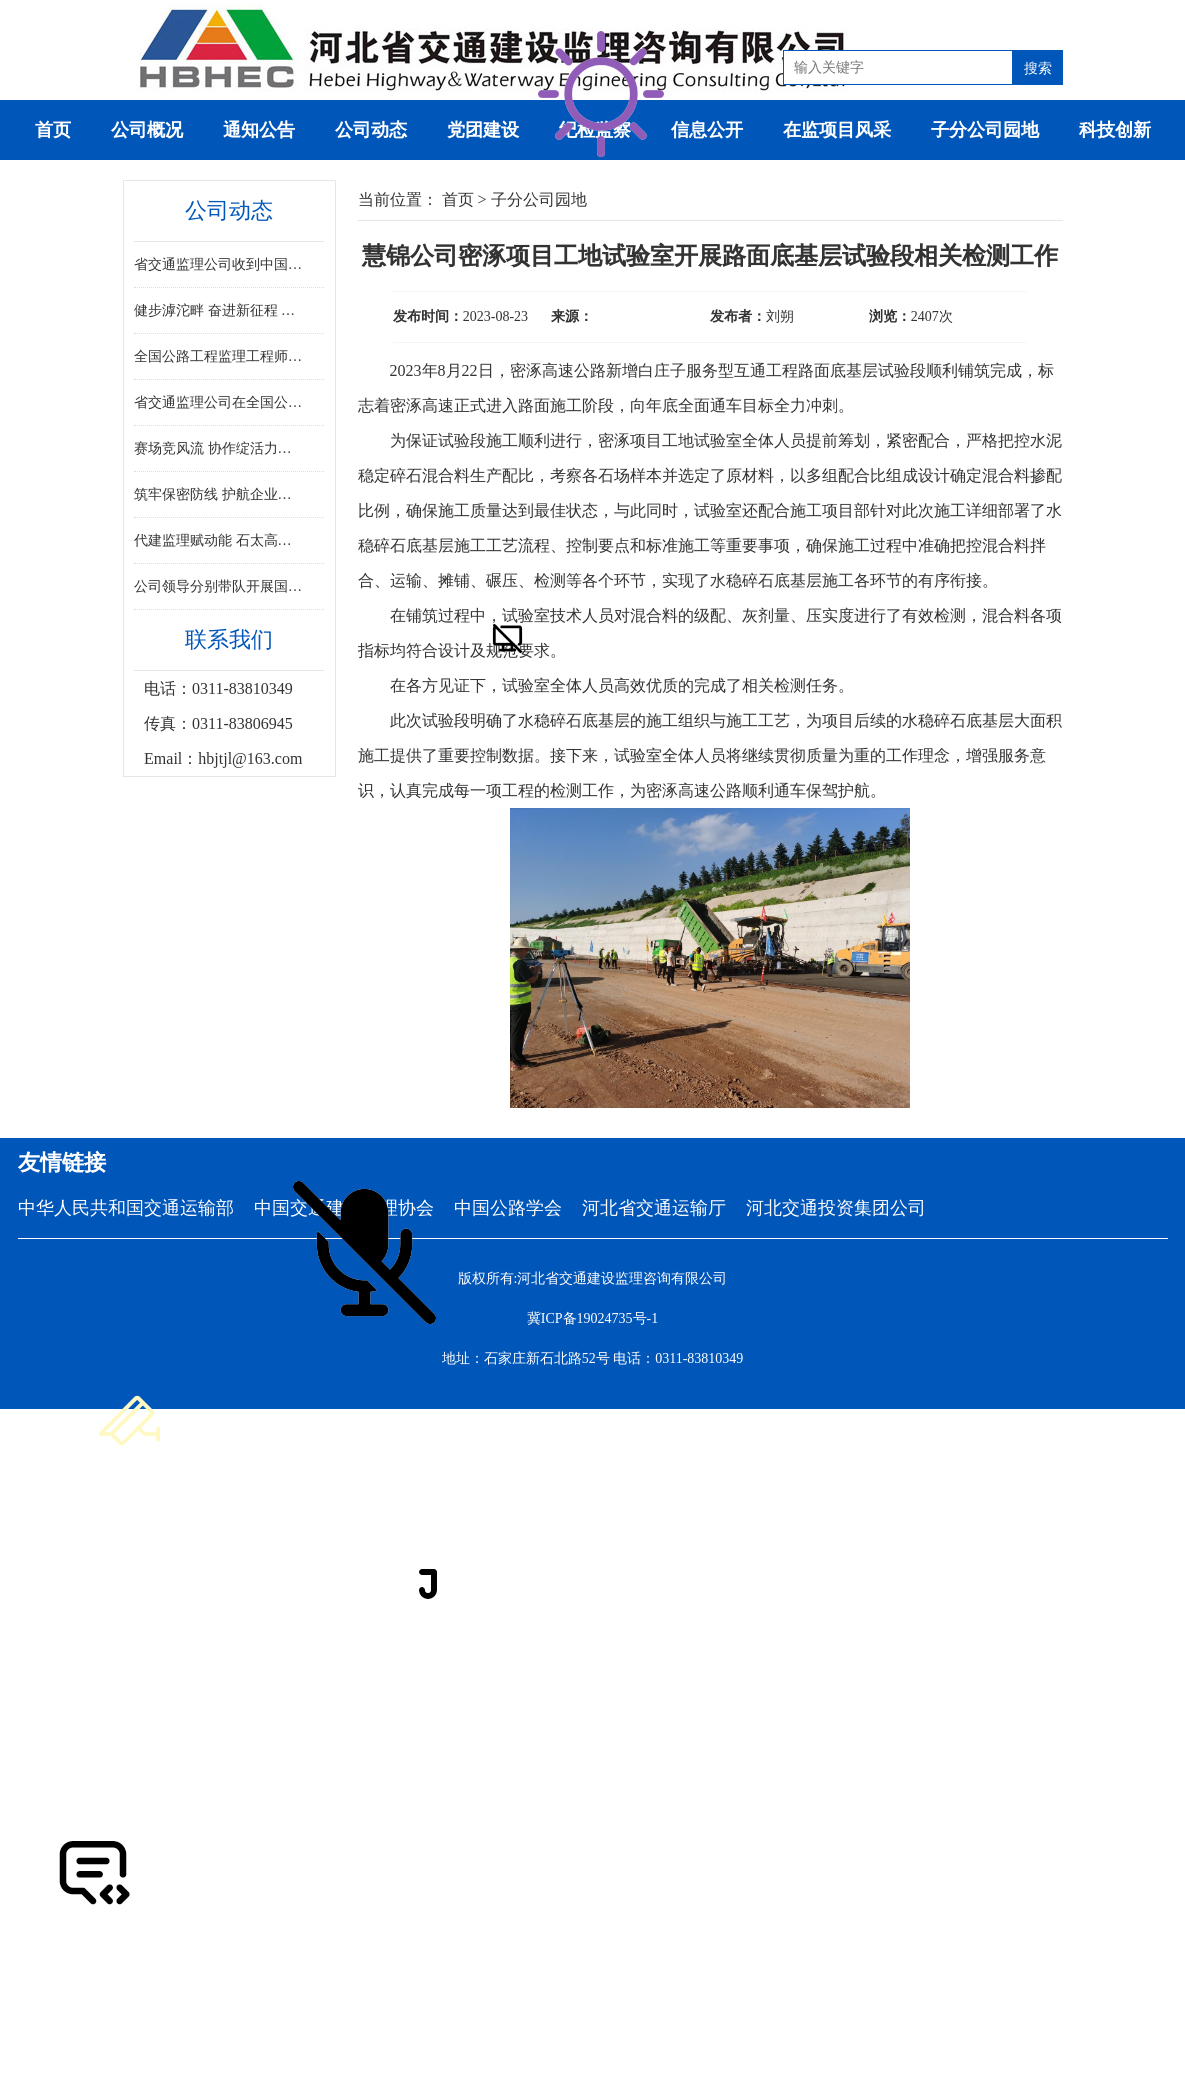 This screenshot has width=1185, height=2096. I want to click on desktop display is unavailable or disconnected, so click(507, 638).